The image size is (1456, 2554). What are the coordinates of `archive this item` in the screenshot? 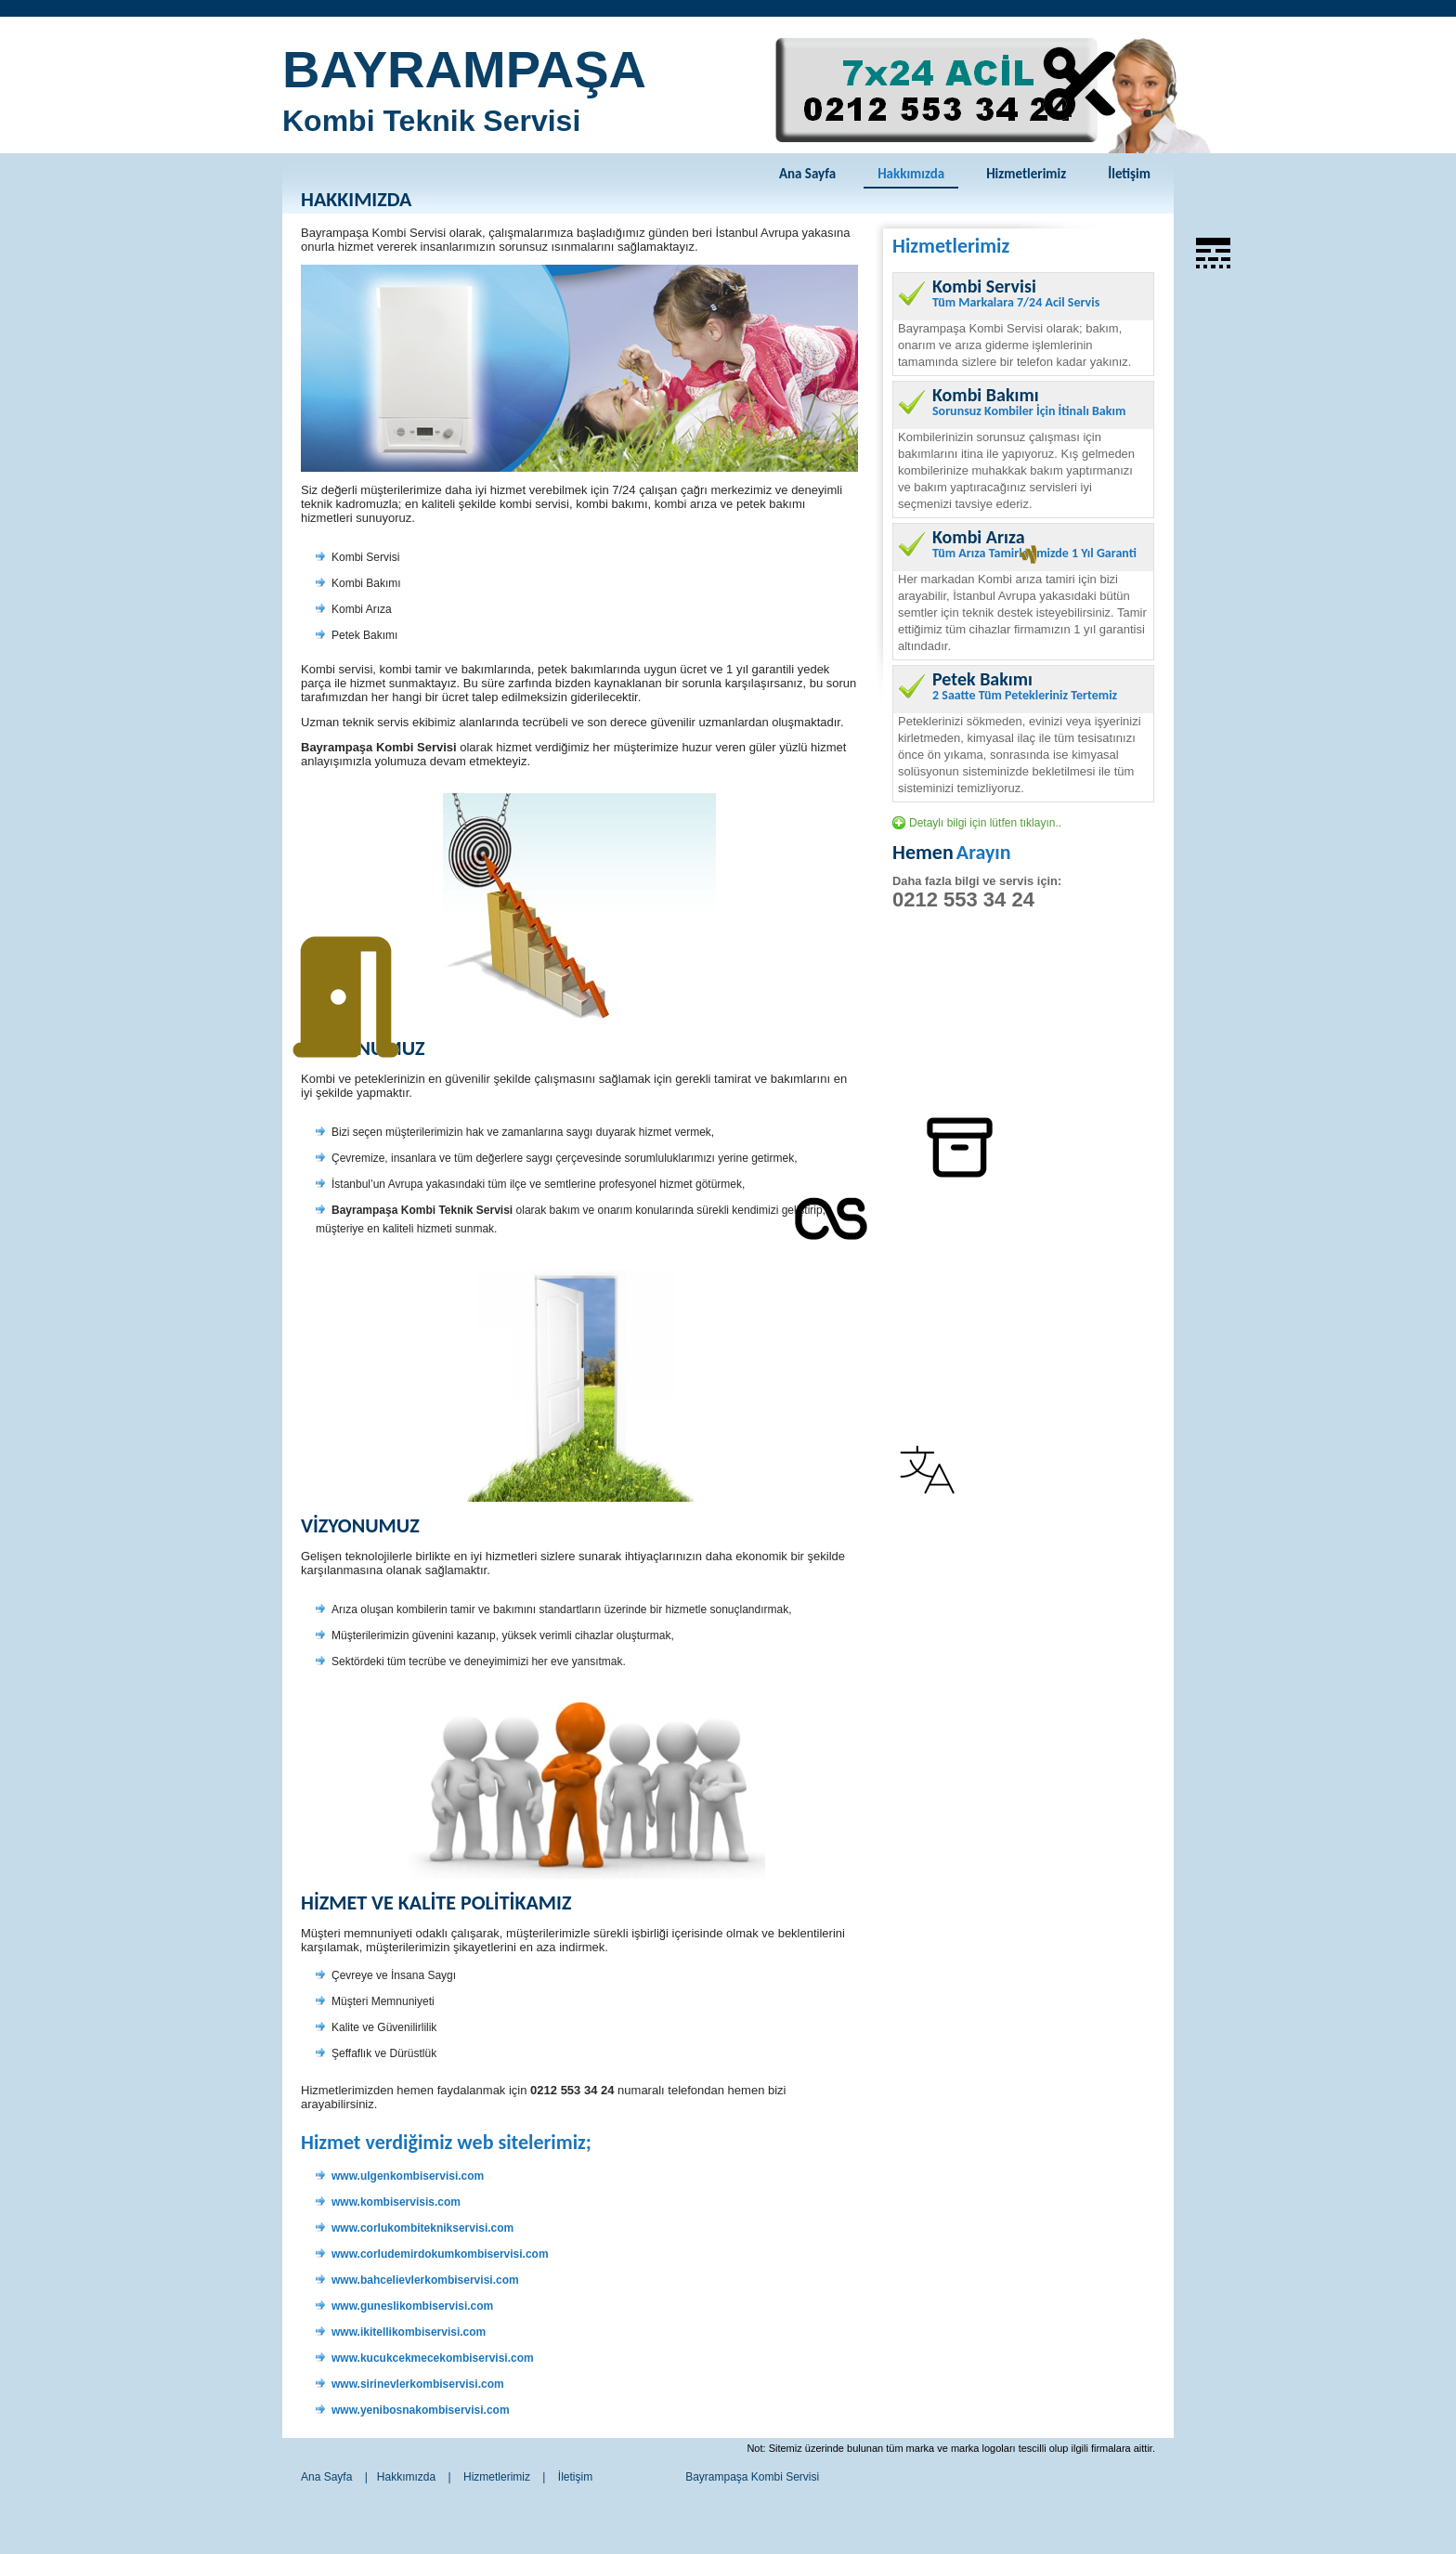 It's located at (959, 1147).